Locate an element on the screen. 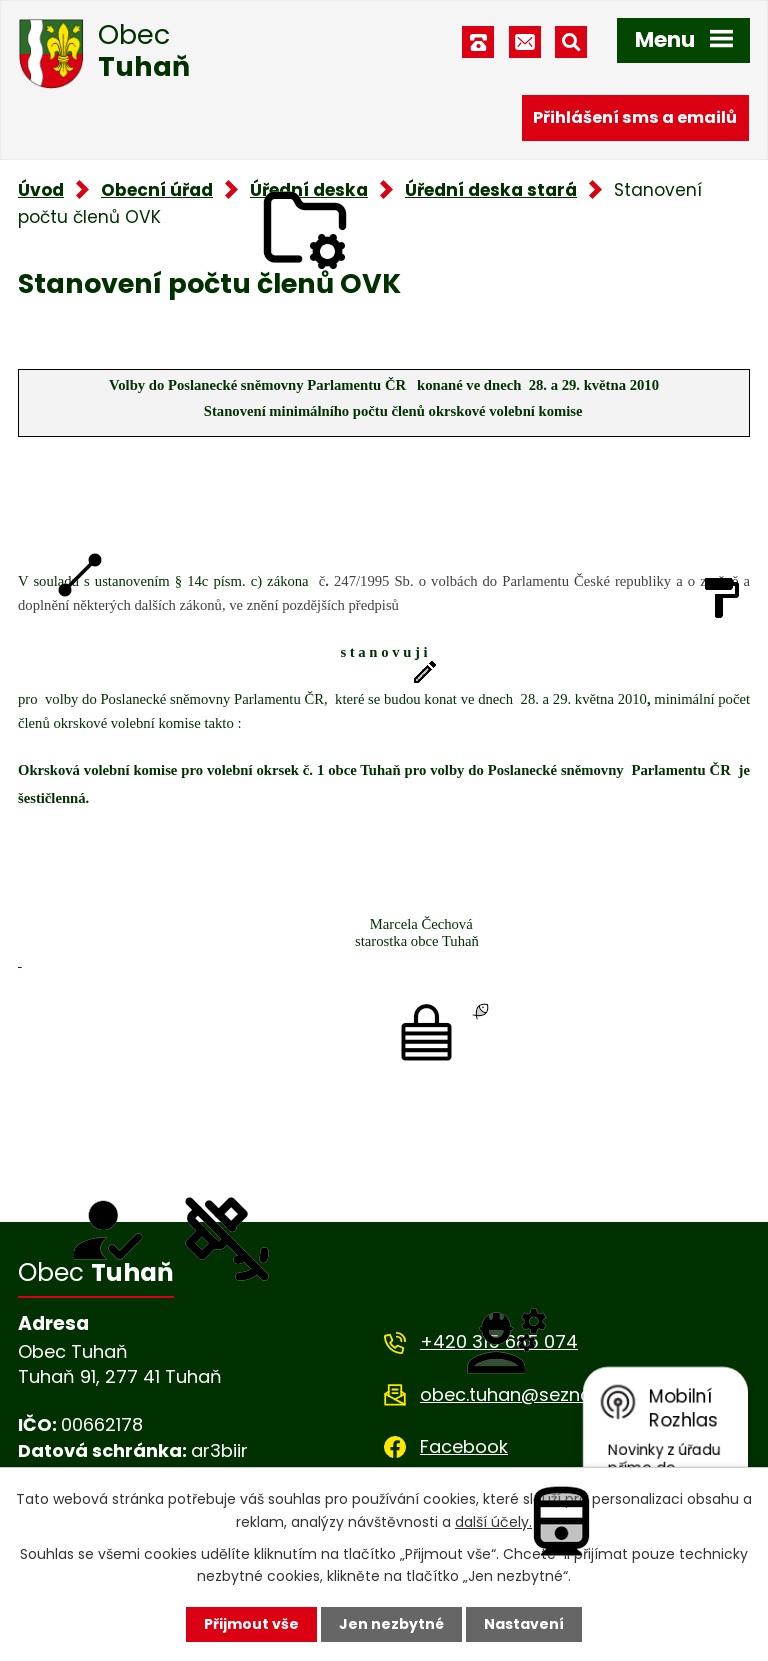  apply formatting style to selected content is located at coordinates (721, 598).